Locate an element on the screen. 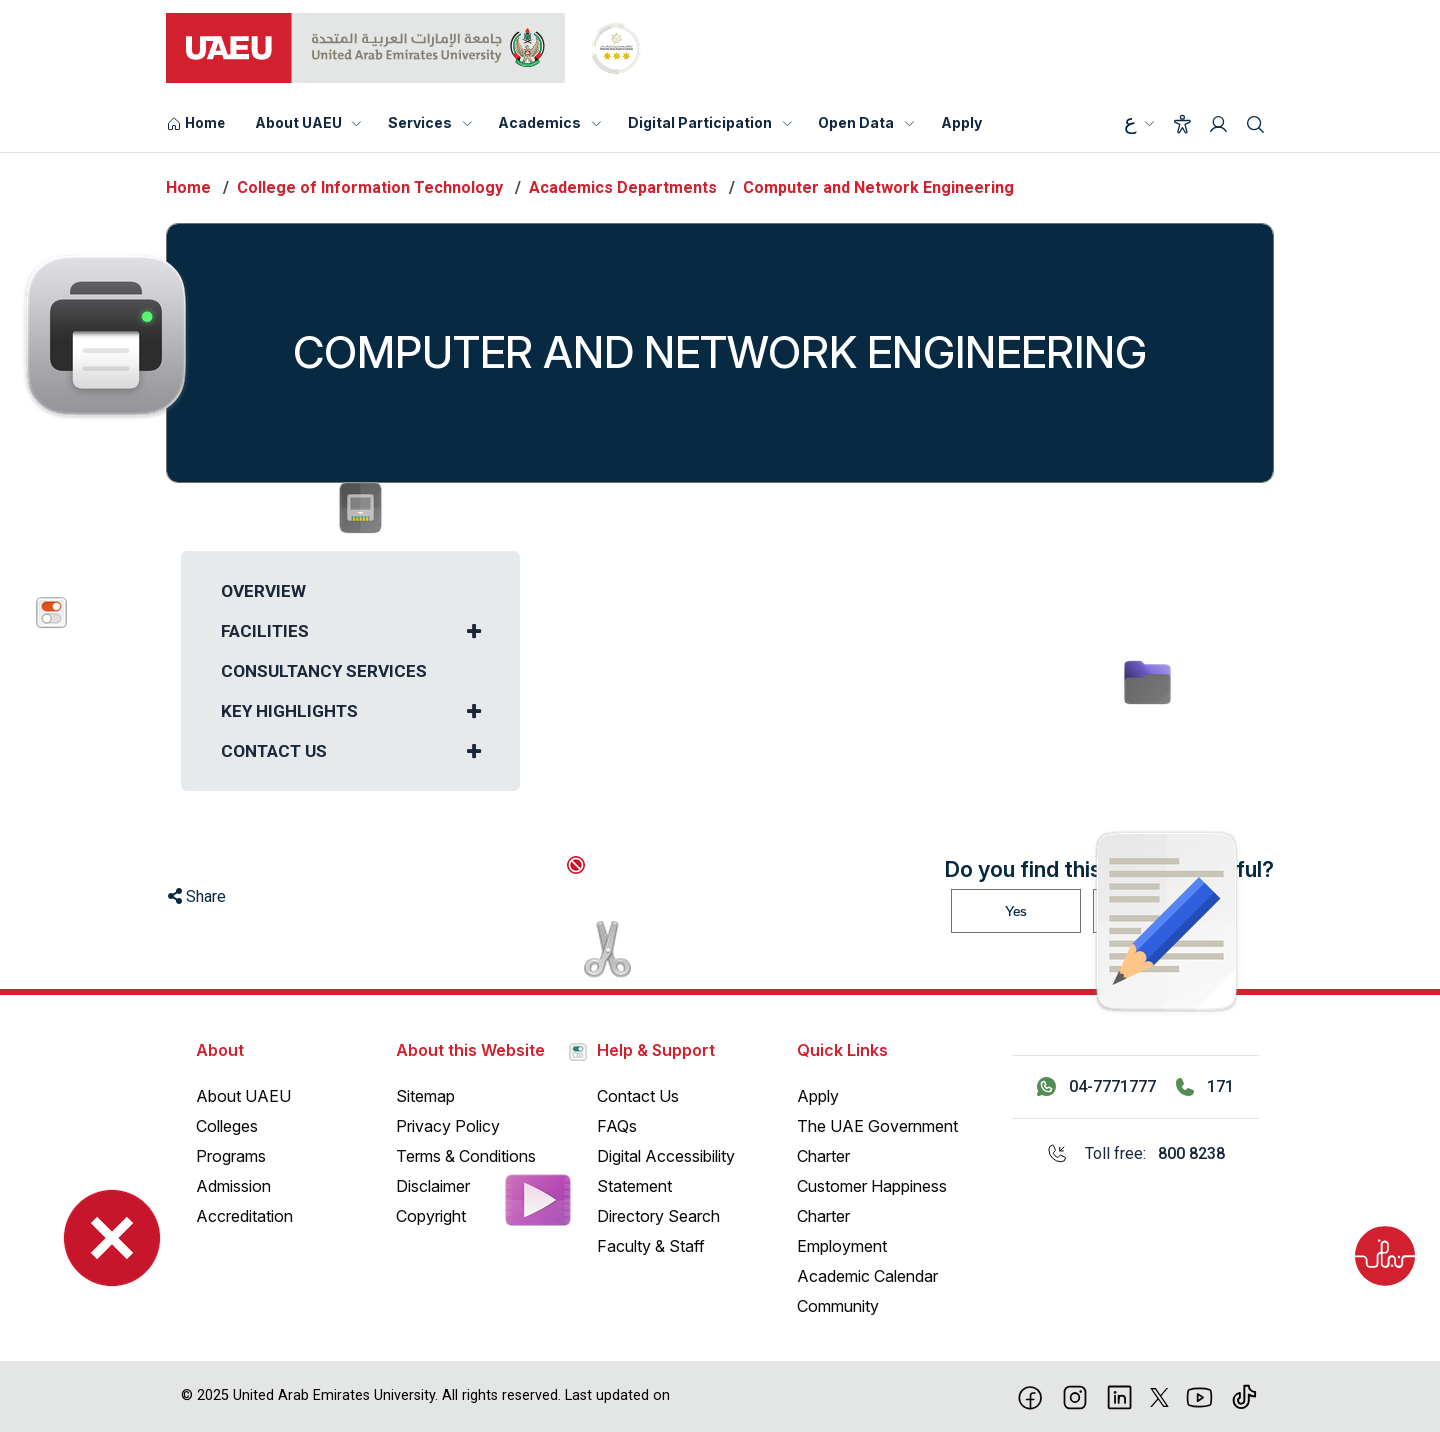  cut selected content to clipboard is located at coordinates (607, 949).